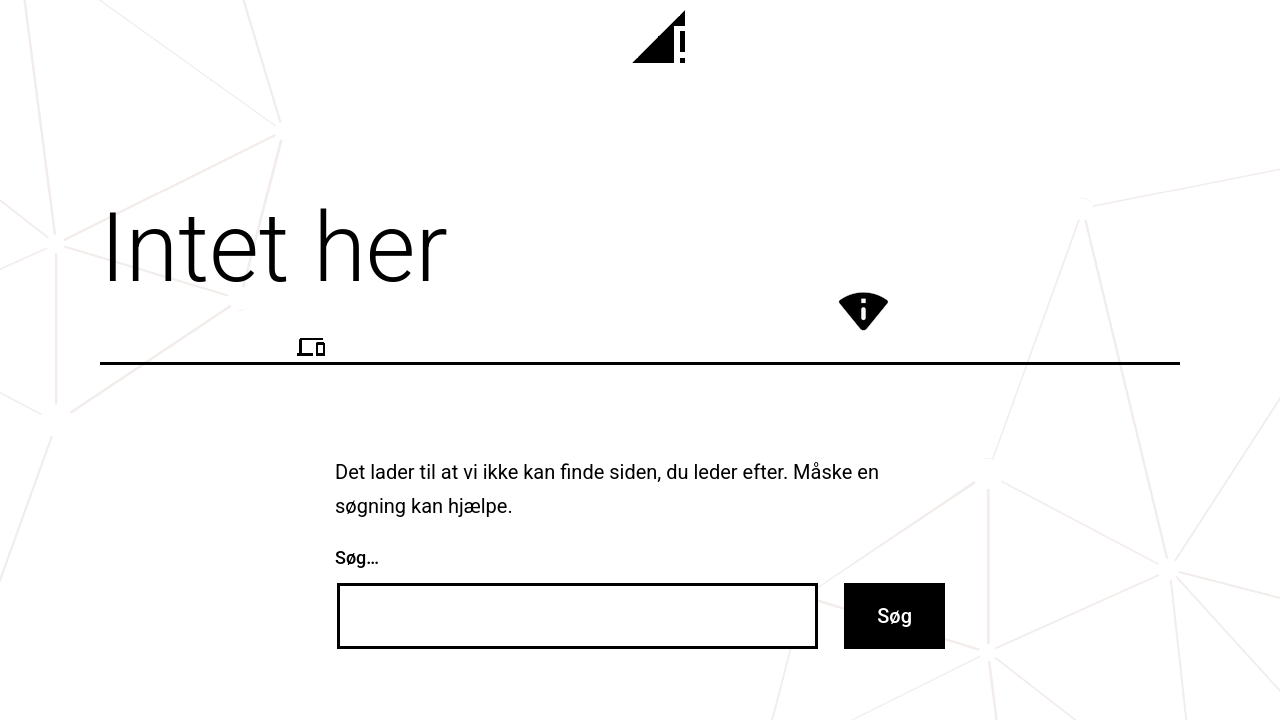 The height and width of the screenshot is (720, 1280). I want to click on indicates full cellular signal but no internet connection, so click(658, 36).